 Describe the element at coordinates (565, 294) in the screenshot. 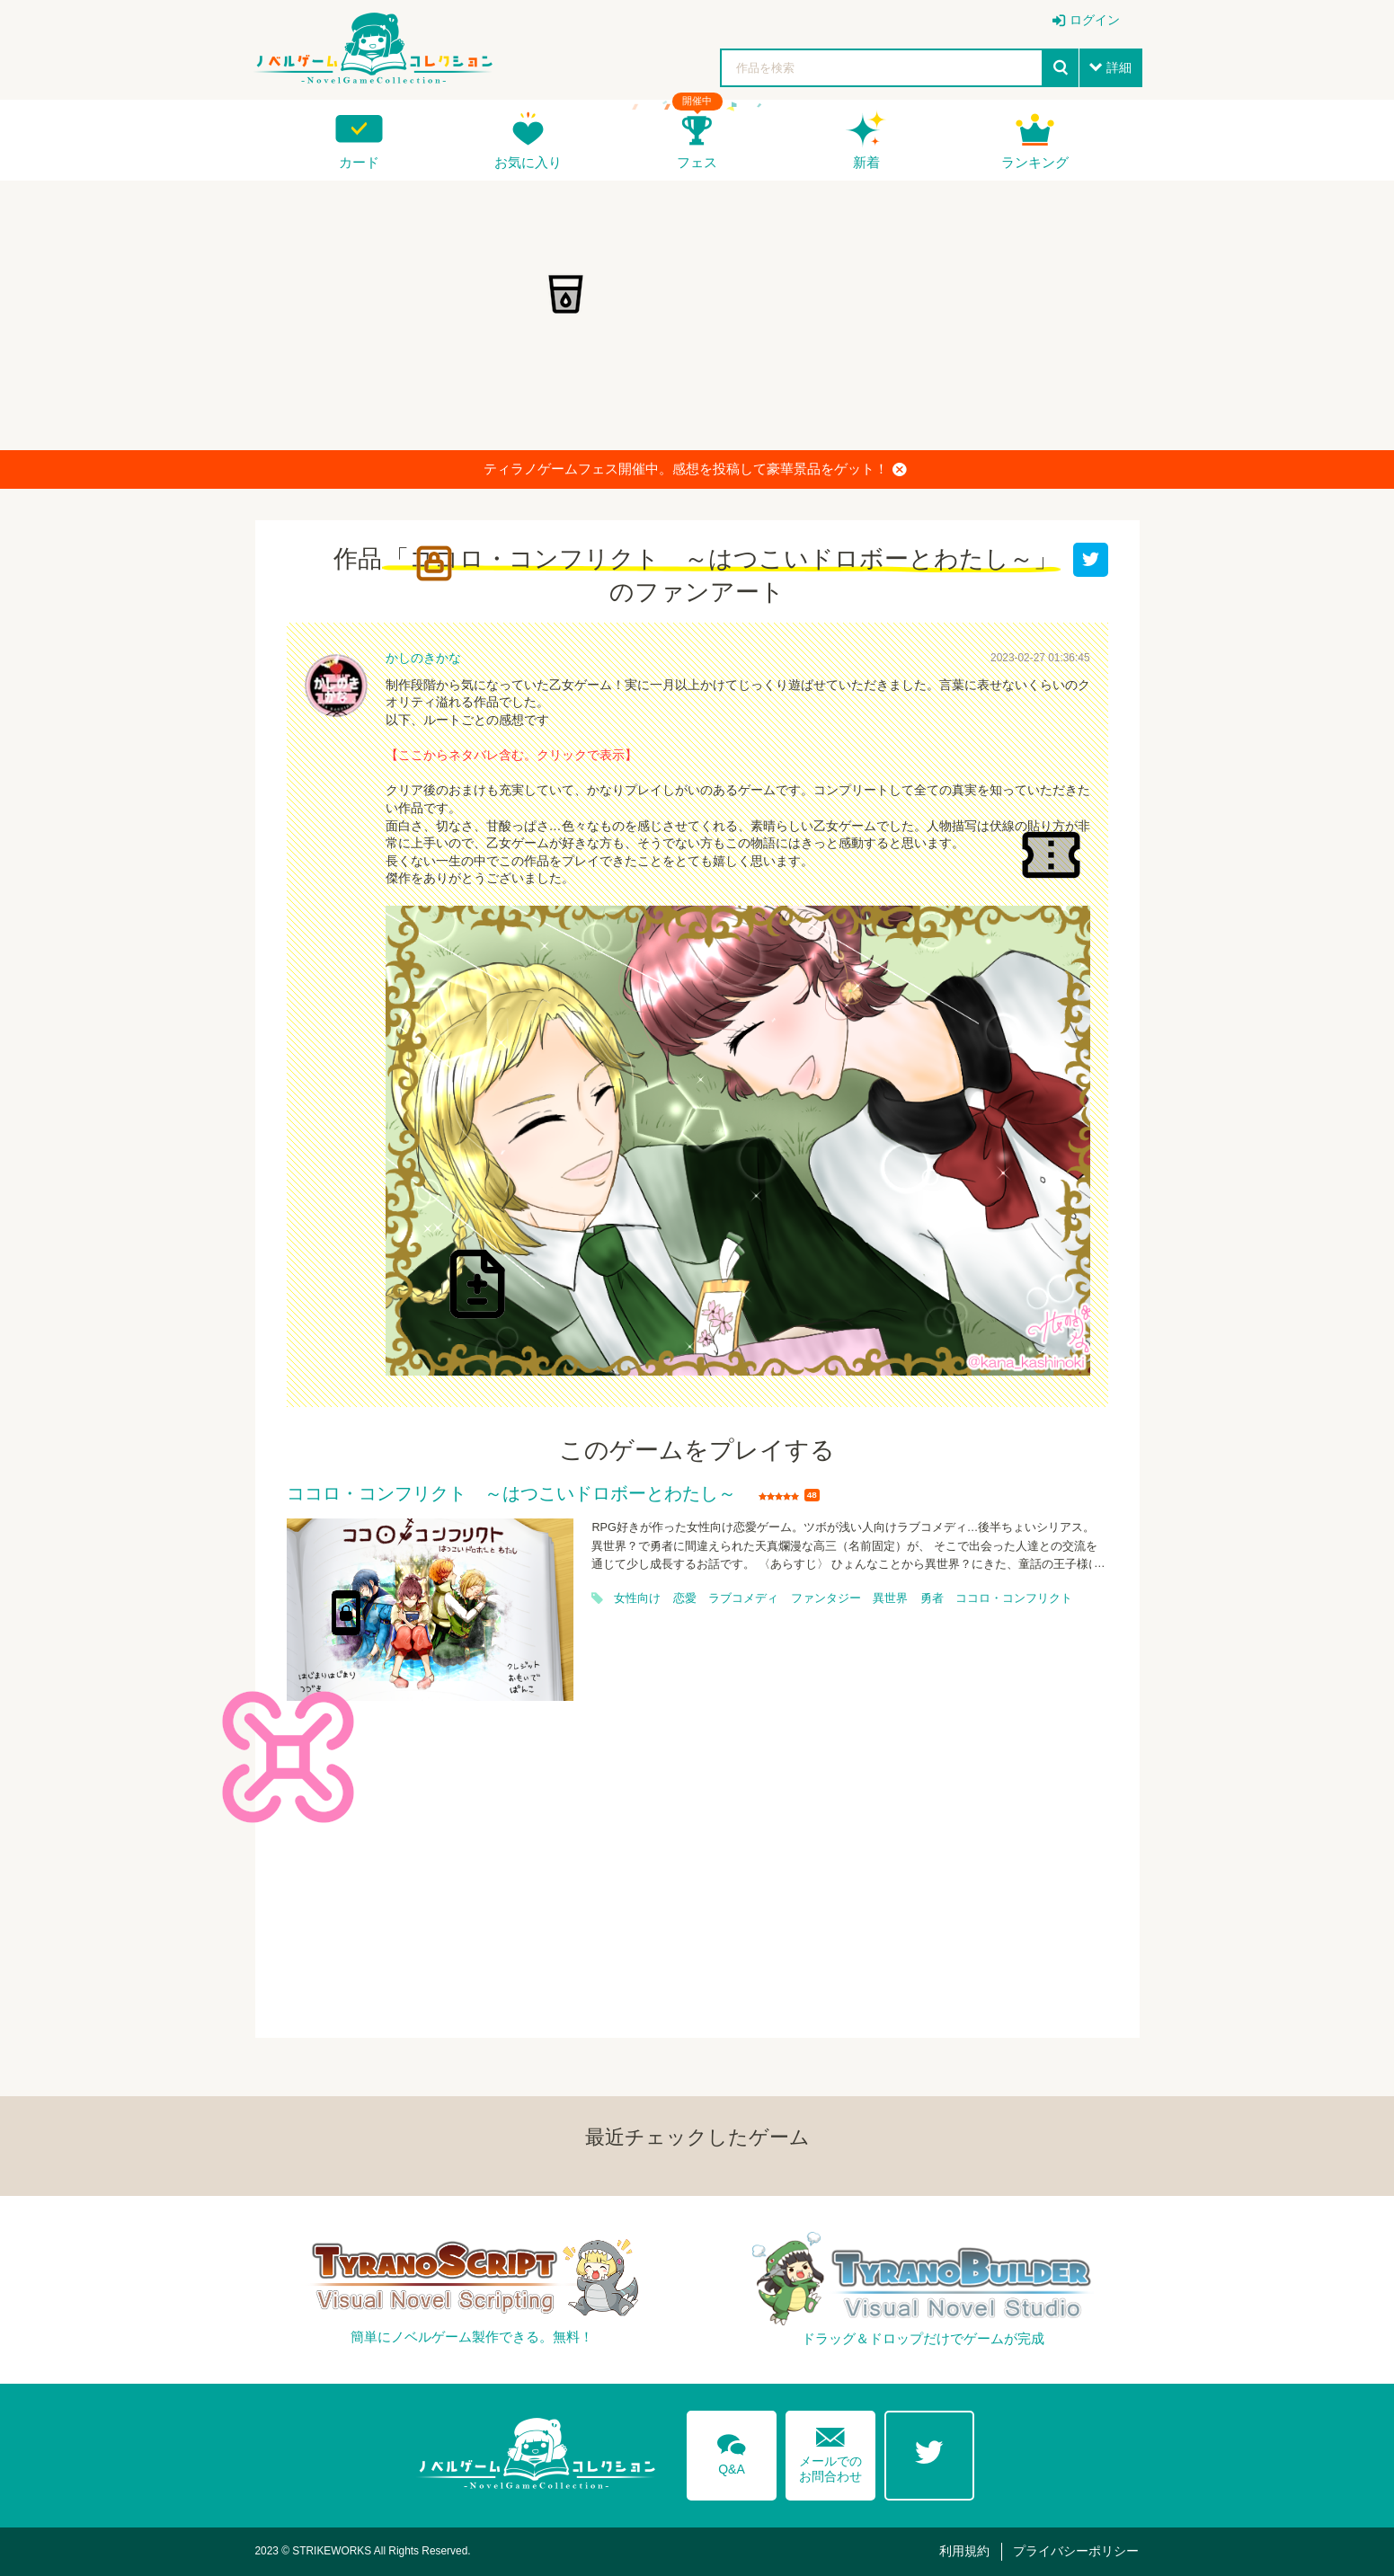

I see `find nearby drink or beverage locations` at that location.